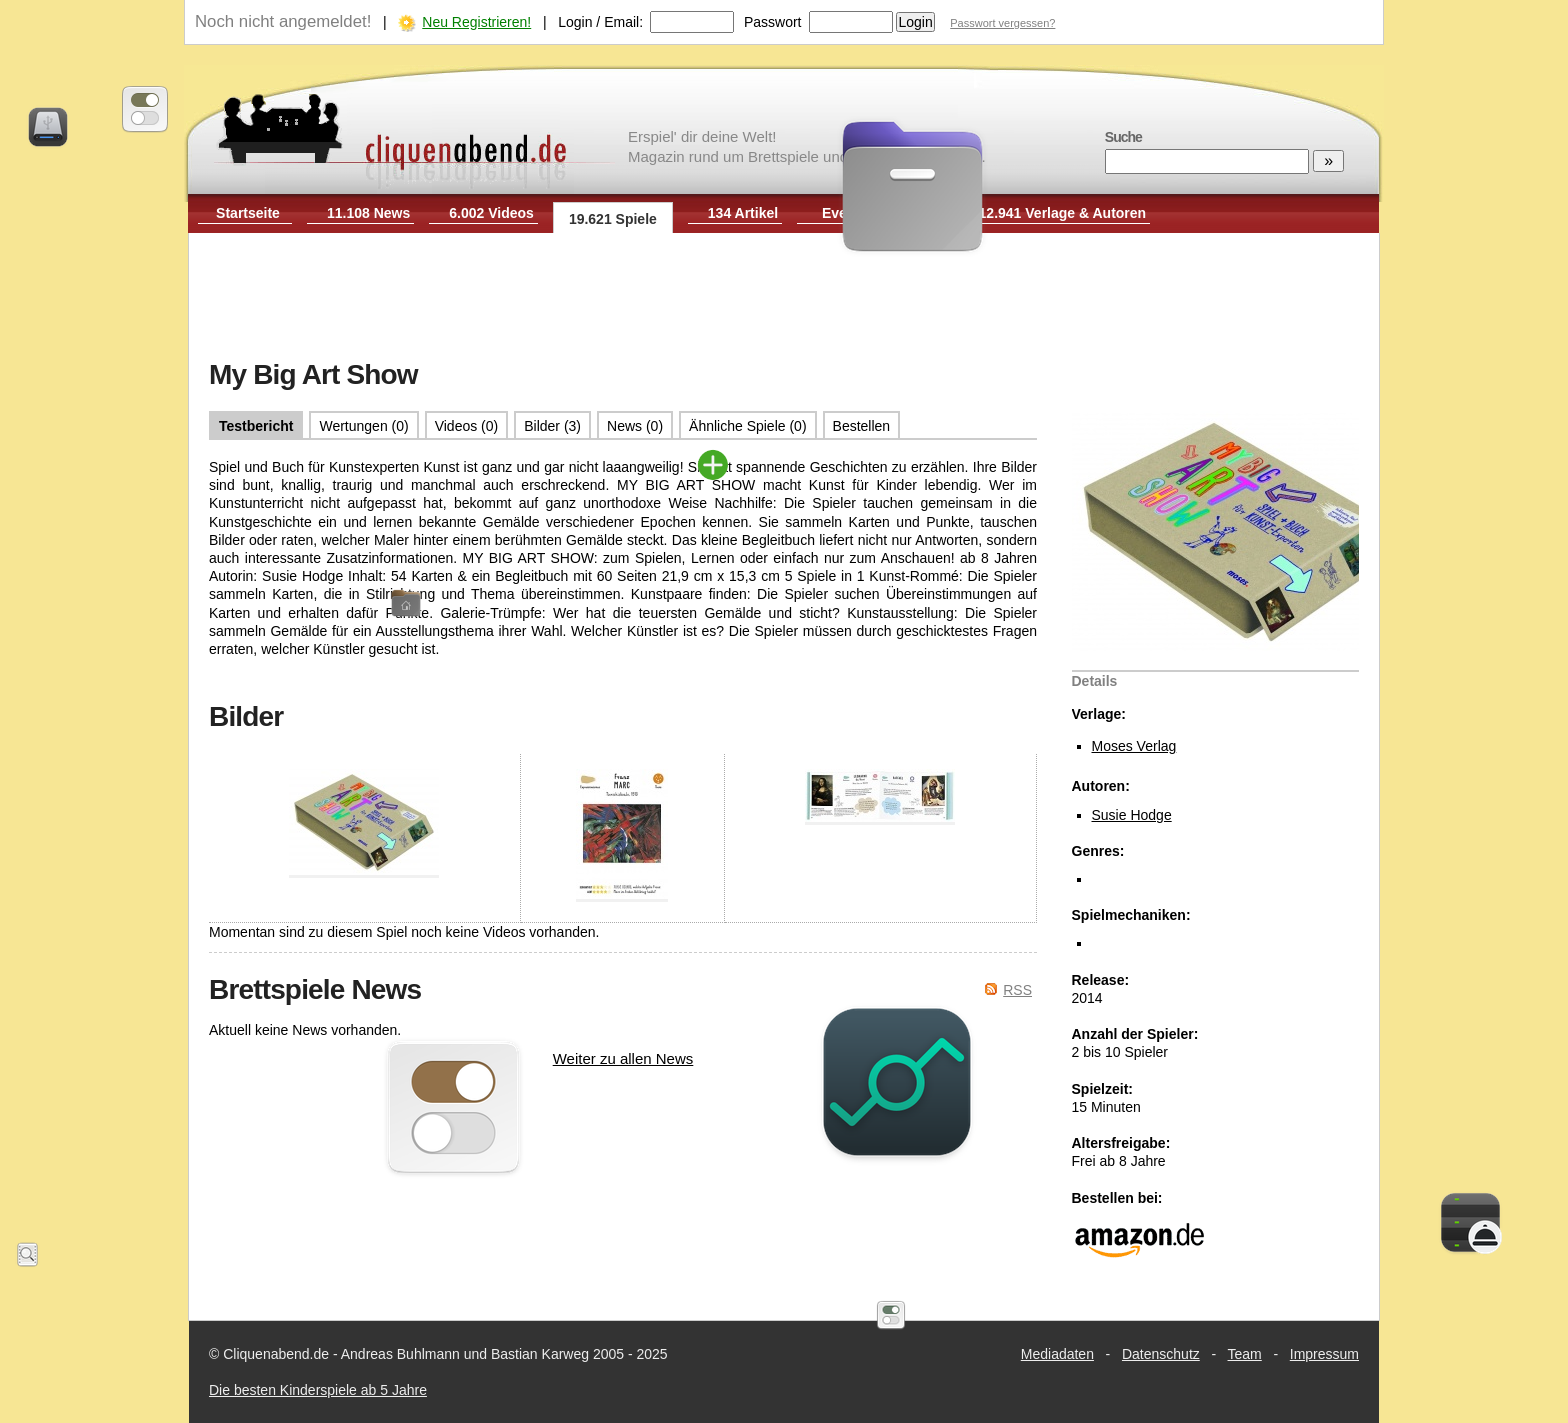  What do you see at coordinates (406, 603) in the screenshot?
I see `access your home folder` at bounding box center [406, 603].